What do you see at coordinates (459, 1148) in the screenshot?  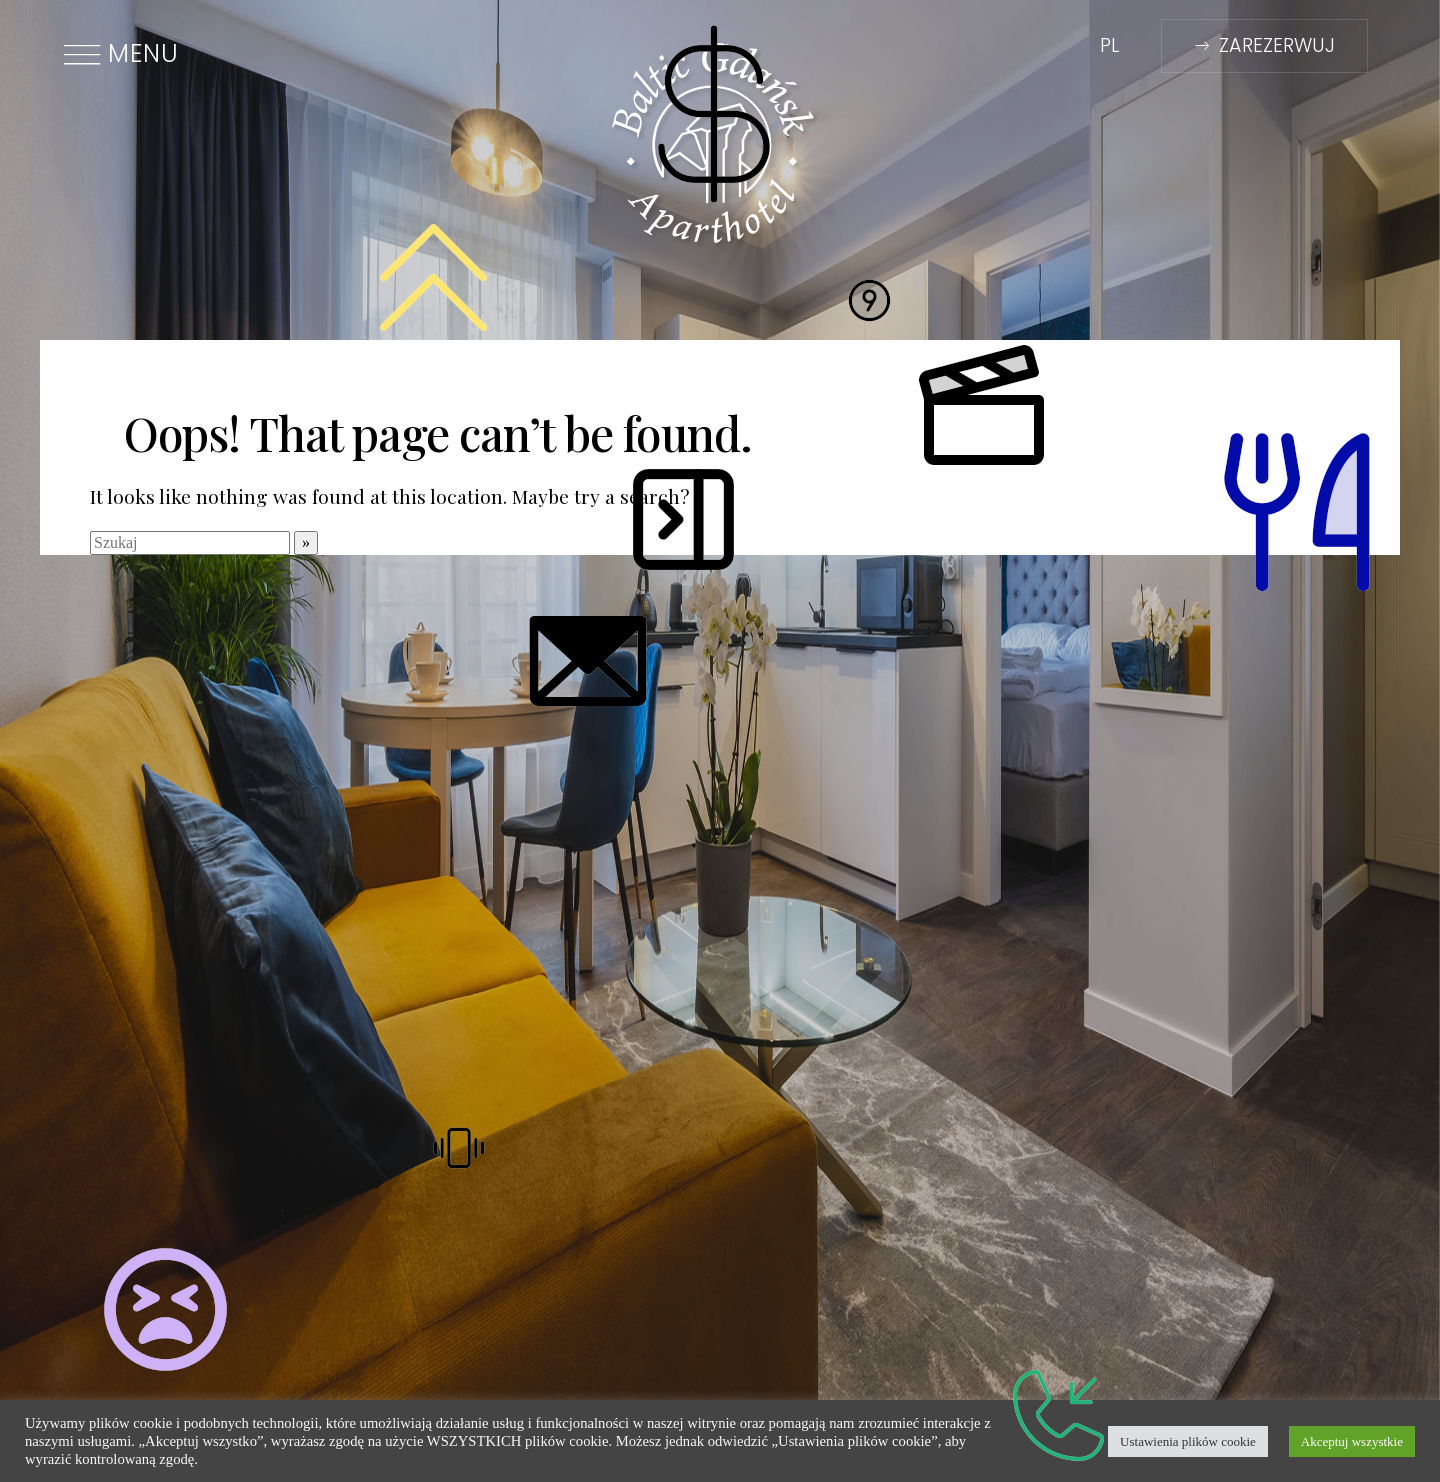 I see `enable vibrate mode on your device` at bounding box center [459, 1148].